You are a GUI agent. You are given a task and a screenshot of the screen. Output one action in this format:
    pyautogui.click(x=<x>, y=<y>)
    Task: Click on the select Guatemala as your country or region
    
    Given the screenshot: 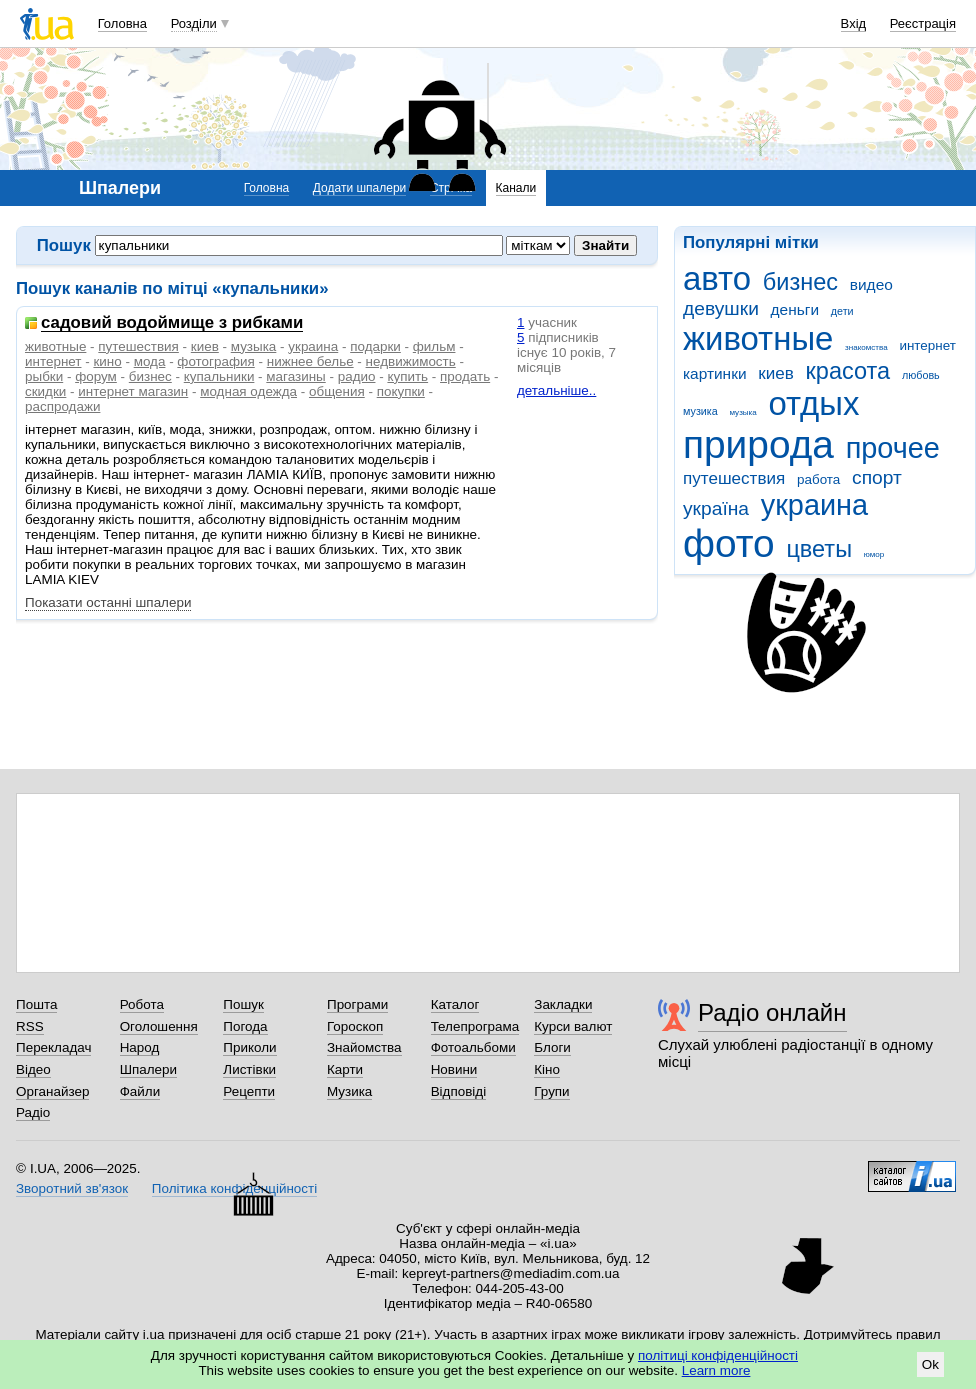 What is the action you would take?
    pyautogui.click(x=808, y=1266)
    